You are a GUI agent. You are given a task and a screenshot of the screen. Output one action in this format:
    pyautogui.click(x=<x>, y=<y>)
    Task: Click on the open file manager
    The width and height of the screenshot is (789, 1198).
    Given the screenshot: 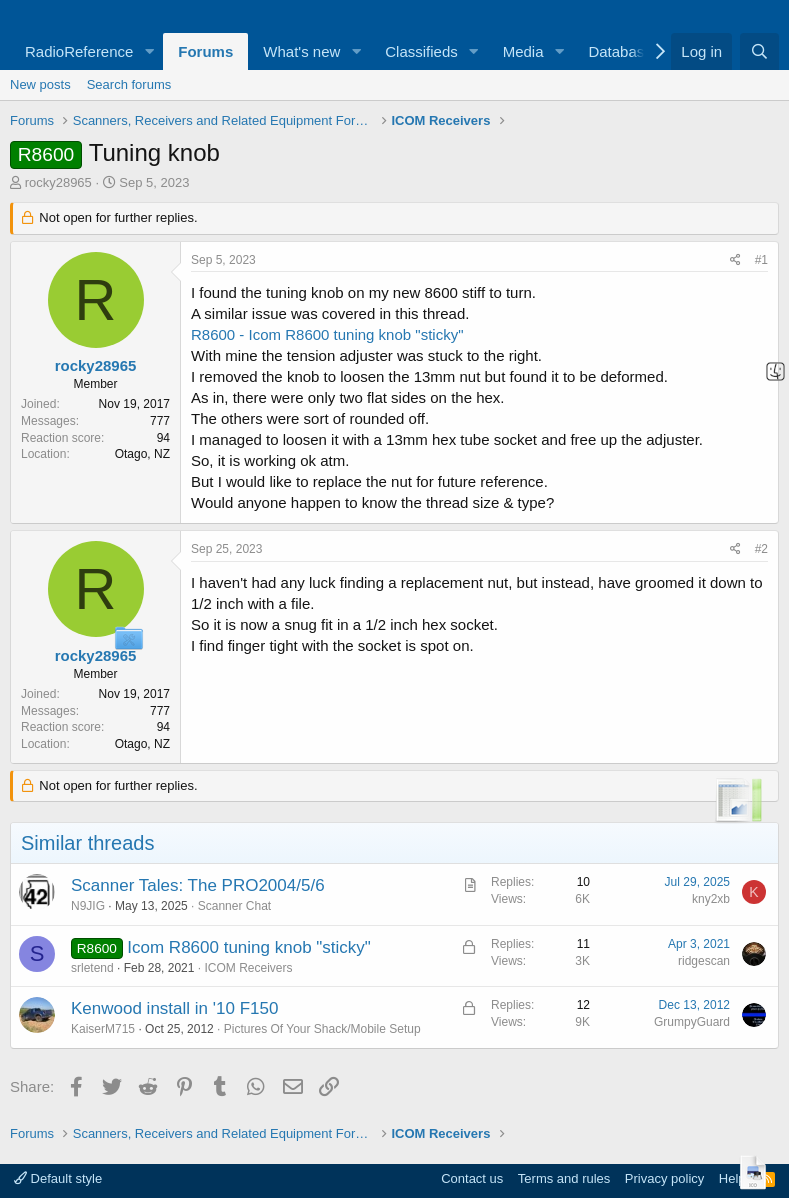 What is the action you would take?
    pyautogui.click(x=775, y=371)
    